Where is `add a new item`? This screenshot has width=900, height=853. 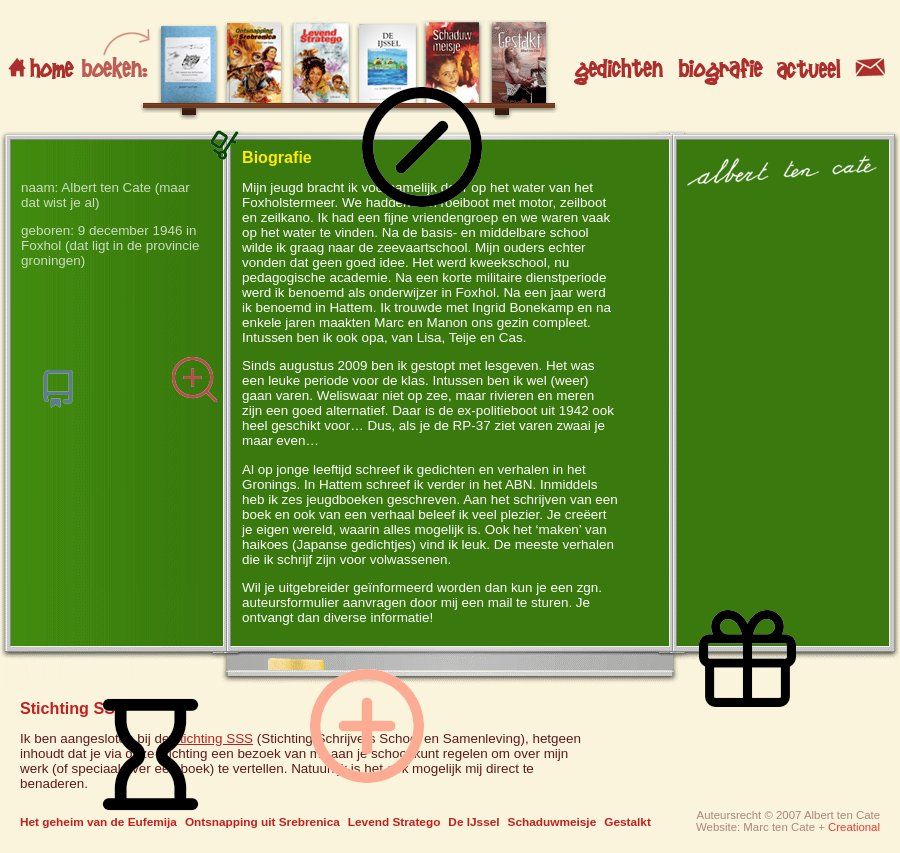
add a new item is located at coordinates (367, 726).